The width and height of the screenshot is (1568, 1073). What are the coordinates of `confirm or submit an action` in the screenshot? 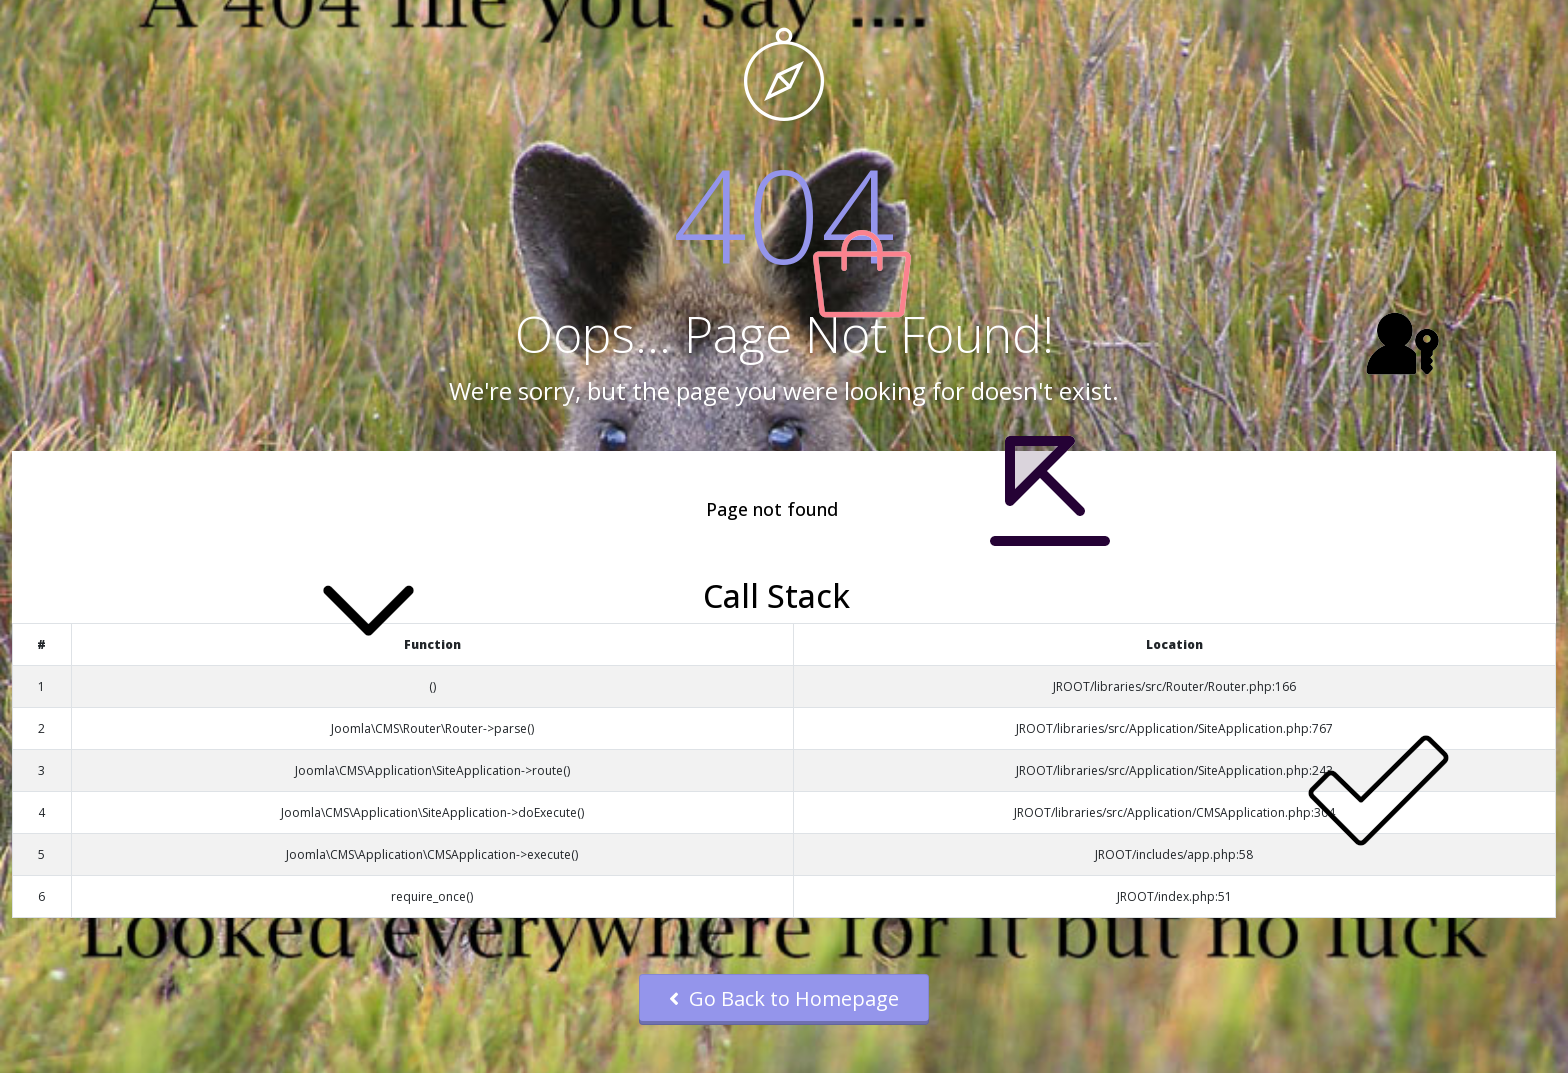 It's located at (1376, 788).